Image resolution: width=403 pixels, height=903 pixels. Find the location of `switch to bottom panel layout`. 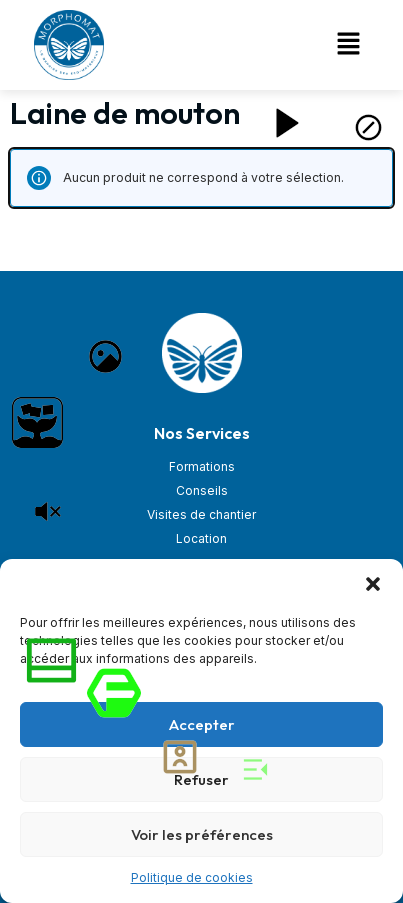

switch to bottom panel layout is located at coordinates (51, 660).